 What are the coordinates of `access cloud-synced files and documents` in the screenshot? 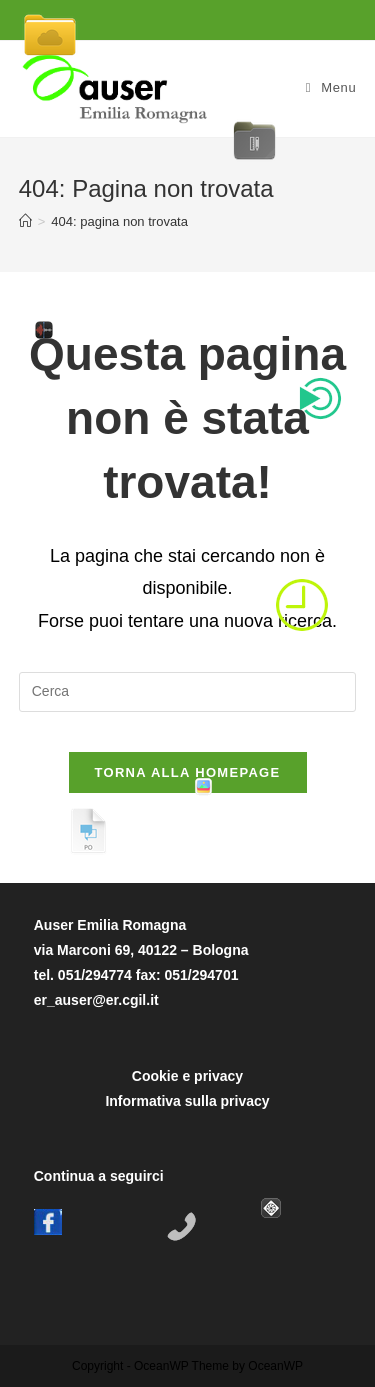 It's located at (50, 35).